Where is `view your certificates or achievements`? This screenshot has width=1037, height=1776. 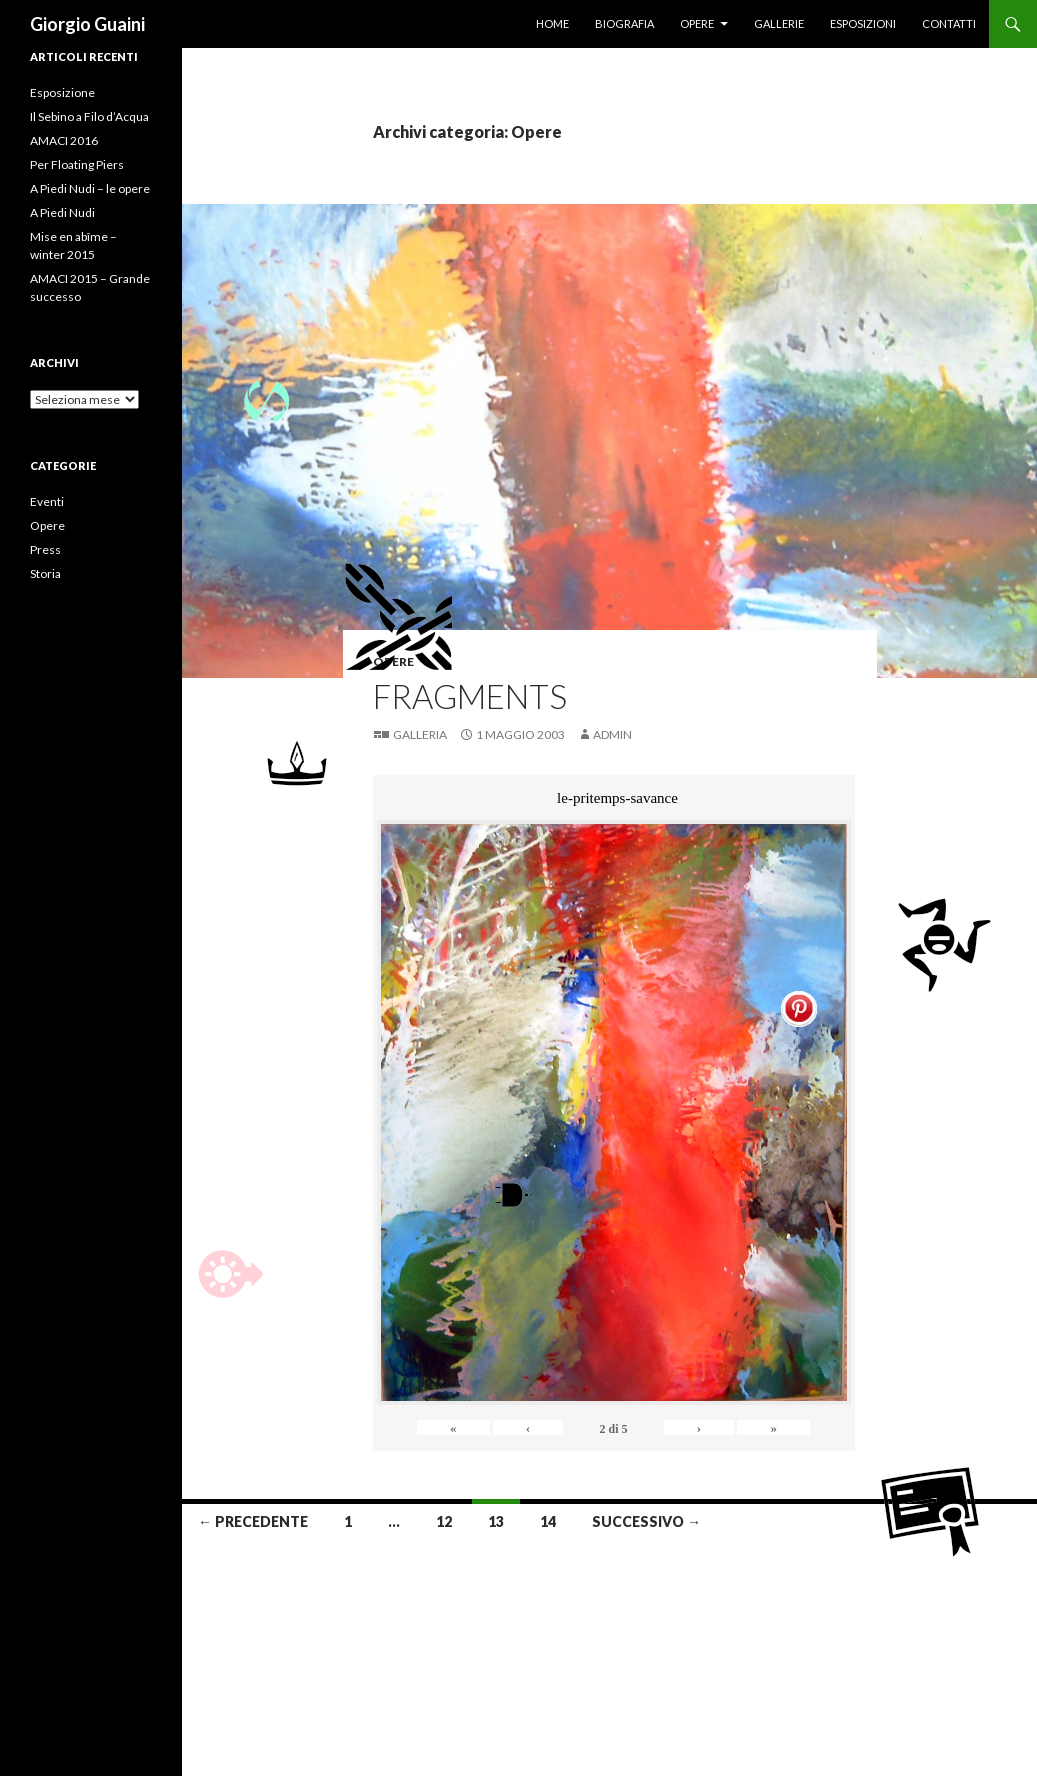 view your certificates or achievements is located at coordinates (930, 1507).